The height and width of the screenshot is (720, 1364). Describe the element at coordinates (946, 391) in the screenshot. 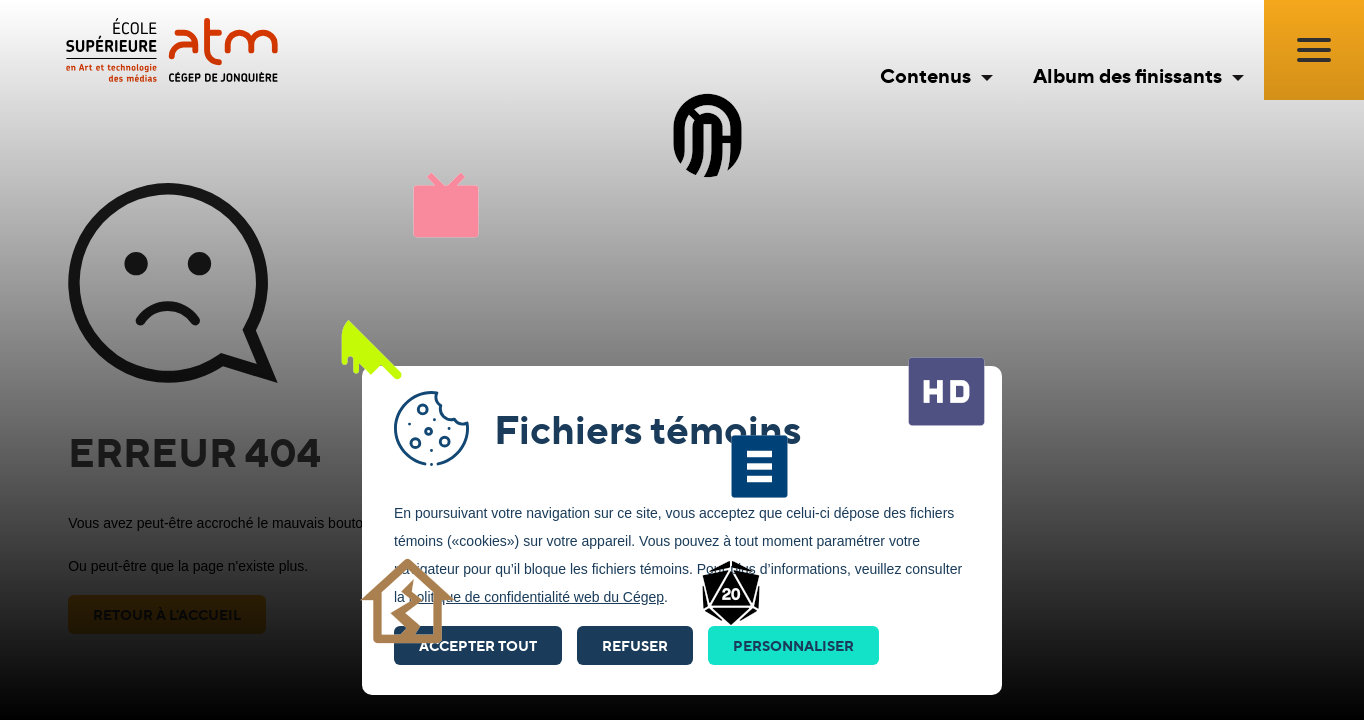

I see `indicates high definition video quality` at that location.